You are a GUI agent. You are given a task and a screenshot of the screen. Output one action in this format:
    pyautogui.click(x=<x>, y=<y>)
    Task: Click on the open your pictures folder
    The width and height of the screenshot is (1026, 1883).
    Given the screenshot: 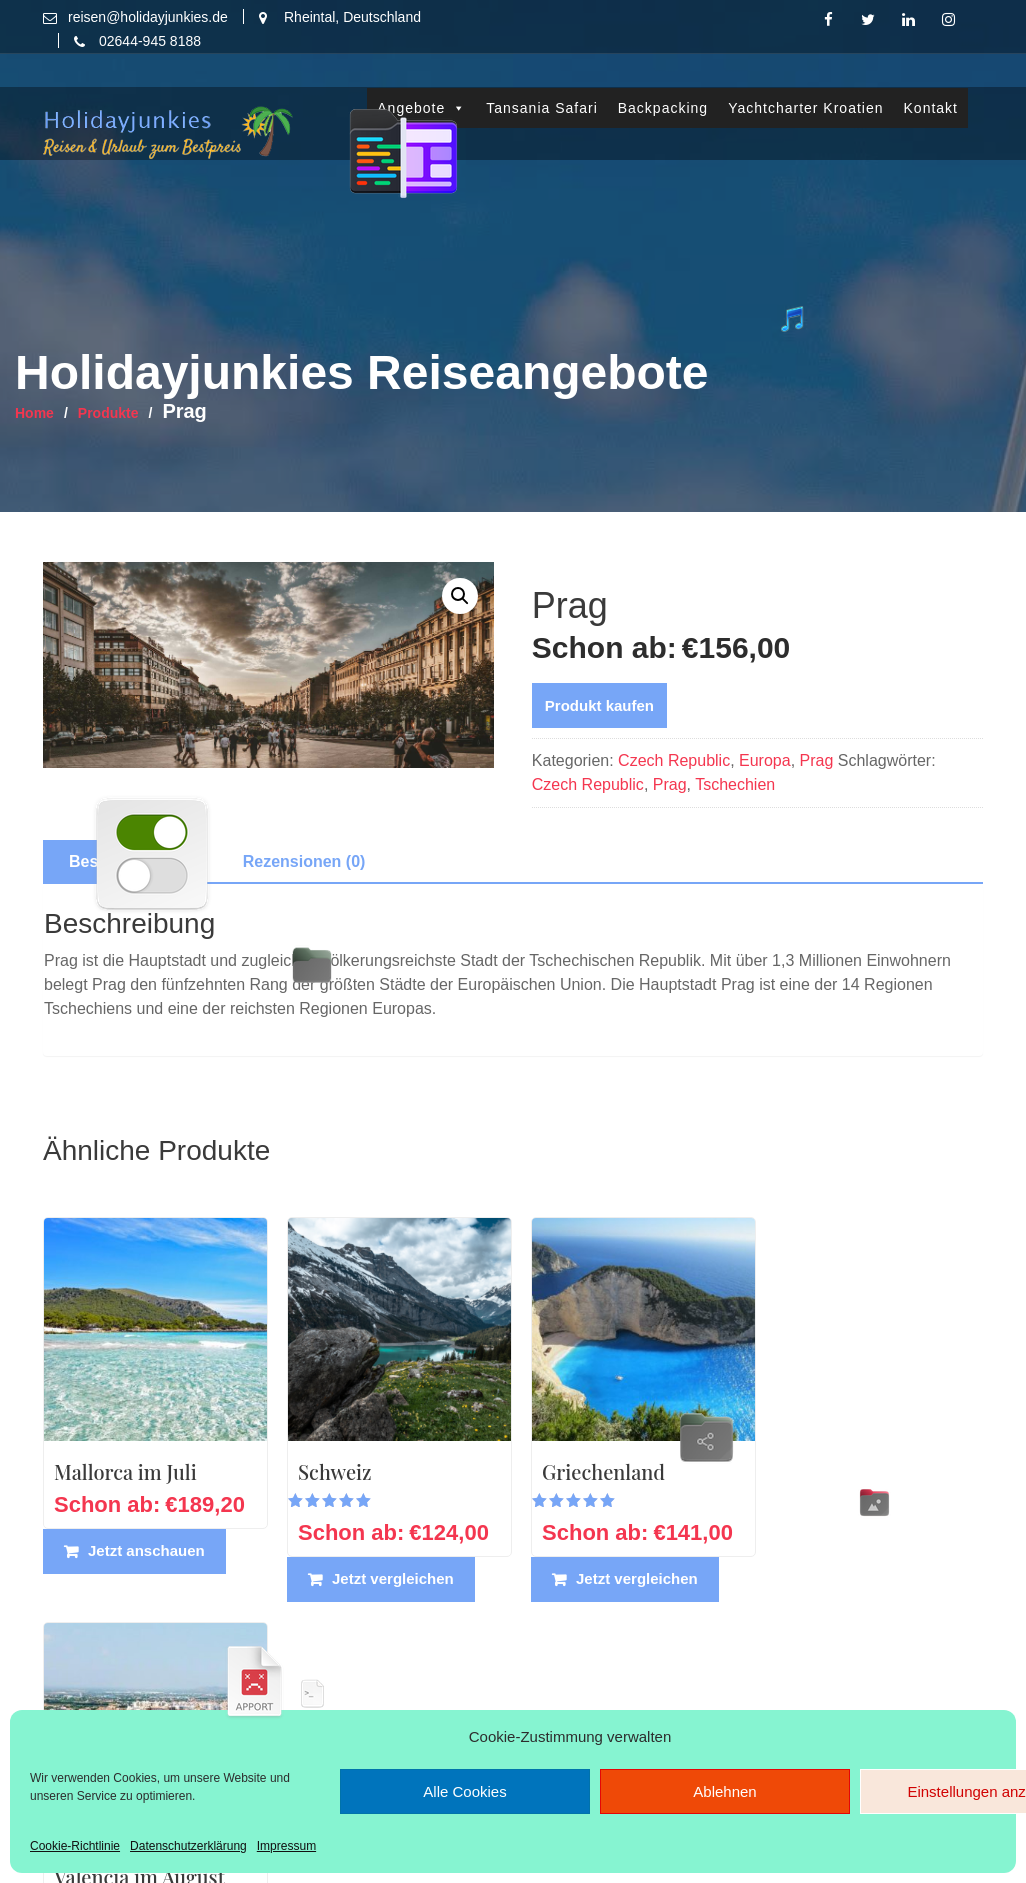 What is the action you would take?
    pyautogui.click(x=874, y=1502)
    